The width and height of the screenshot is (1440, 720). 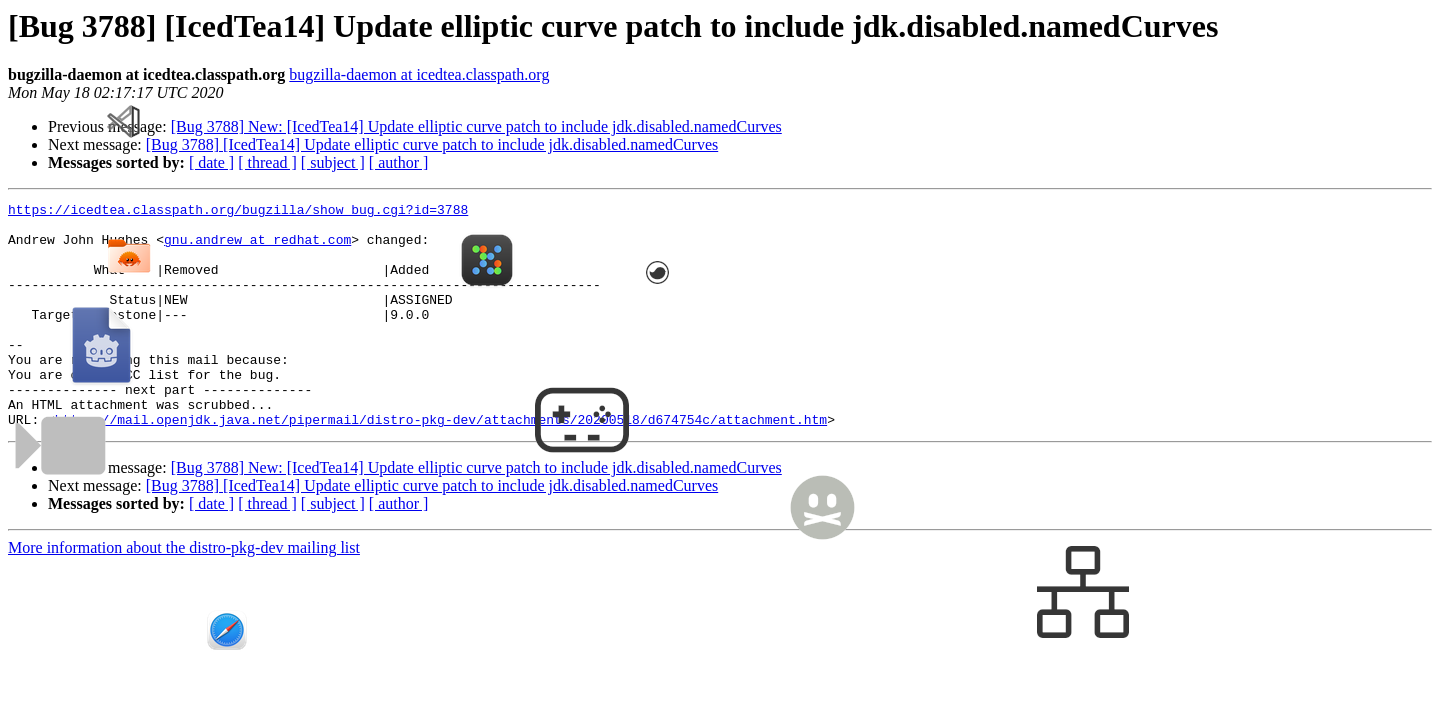 I want to click on open rust programming projects folder, so click(x=129, y=257).